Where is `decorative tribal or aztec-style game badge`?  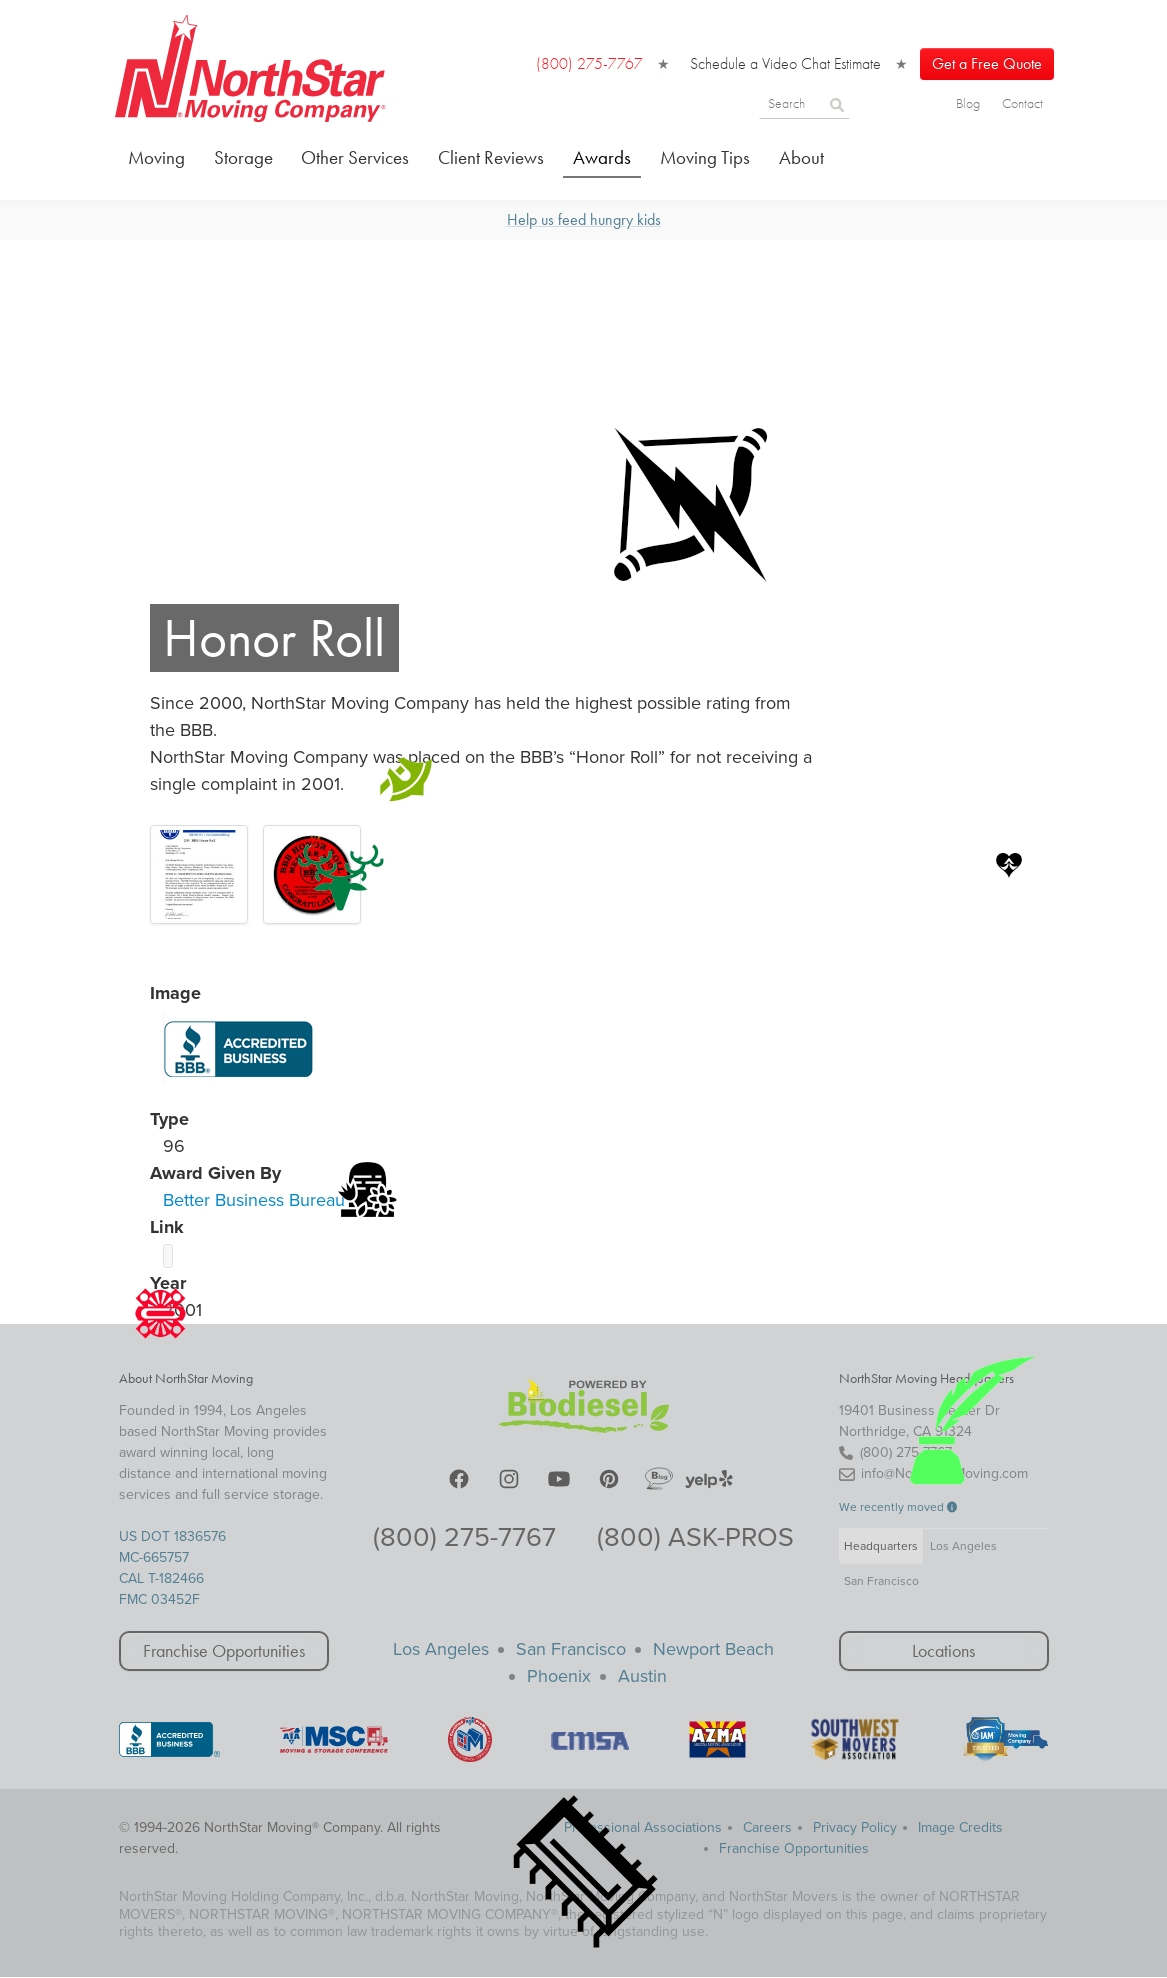 decorative tribal or aztec-style game badge is located at coordinates (160, 1313).